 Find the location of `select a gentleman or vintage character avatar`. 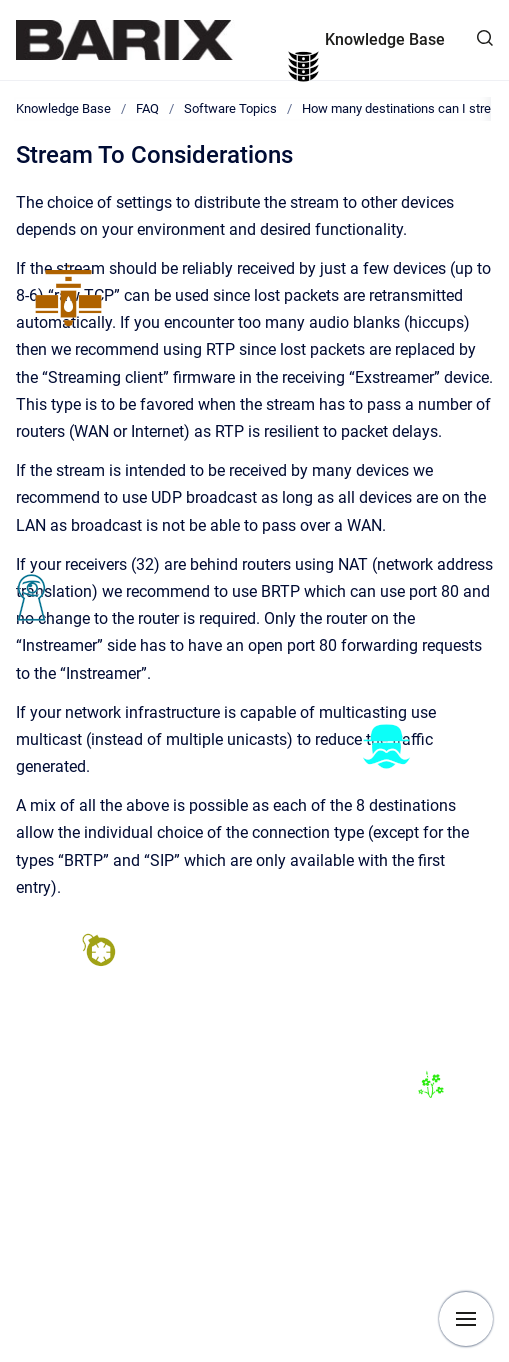

select a gentleman or vintage character avatar is located at coordinates (386, 746).